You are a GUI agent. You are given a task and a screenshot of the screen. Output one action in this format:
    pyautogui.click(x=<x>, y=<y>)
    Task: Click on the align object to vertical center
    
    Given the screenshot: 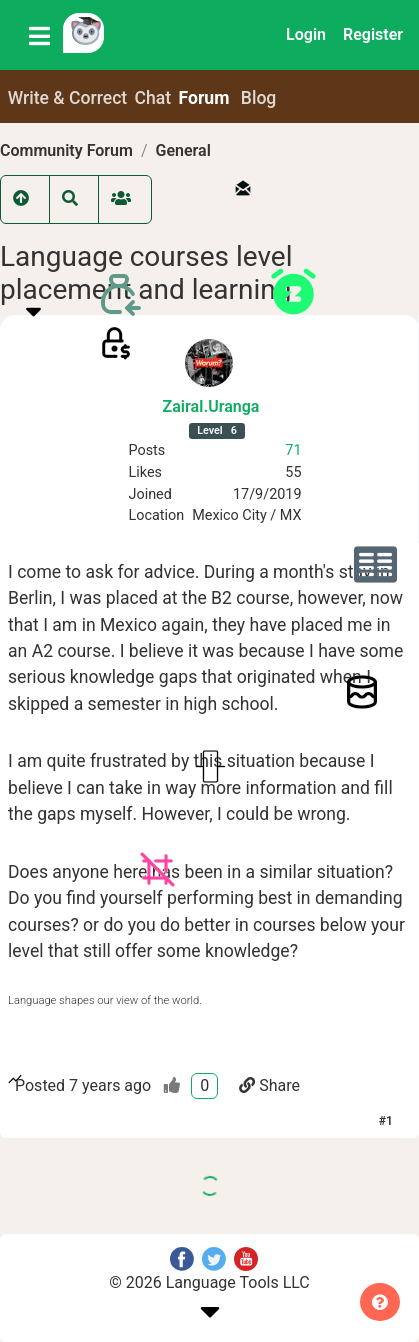 What is the action you would take?
    pyautogui.click(x=210, y=766)
    